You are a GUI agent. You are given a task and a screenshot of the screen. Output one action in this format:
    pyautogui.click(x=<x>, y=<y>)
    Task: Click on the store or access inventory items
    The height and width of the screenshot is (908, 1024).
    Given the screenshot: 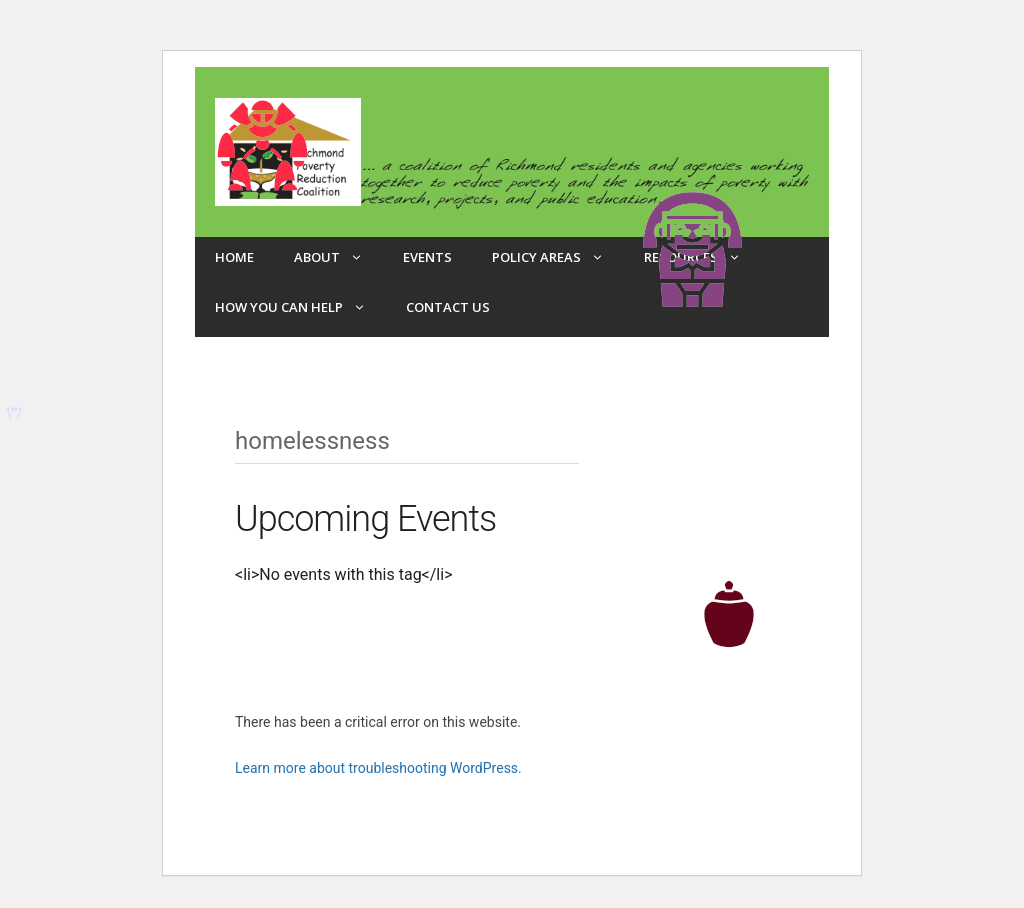 What is the action you would take?
    pyautogui.click(x=729, y=614)
    